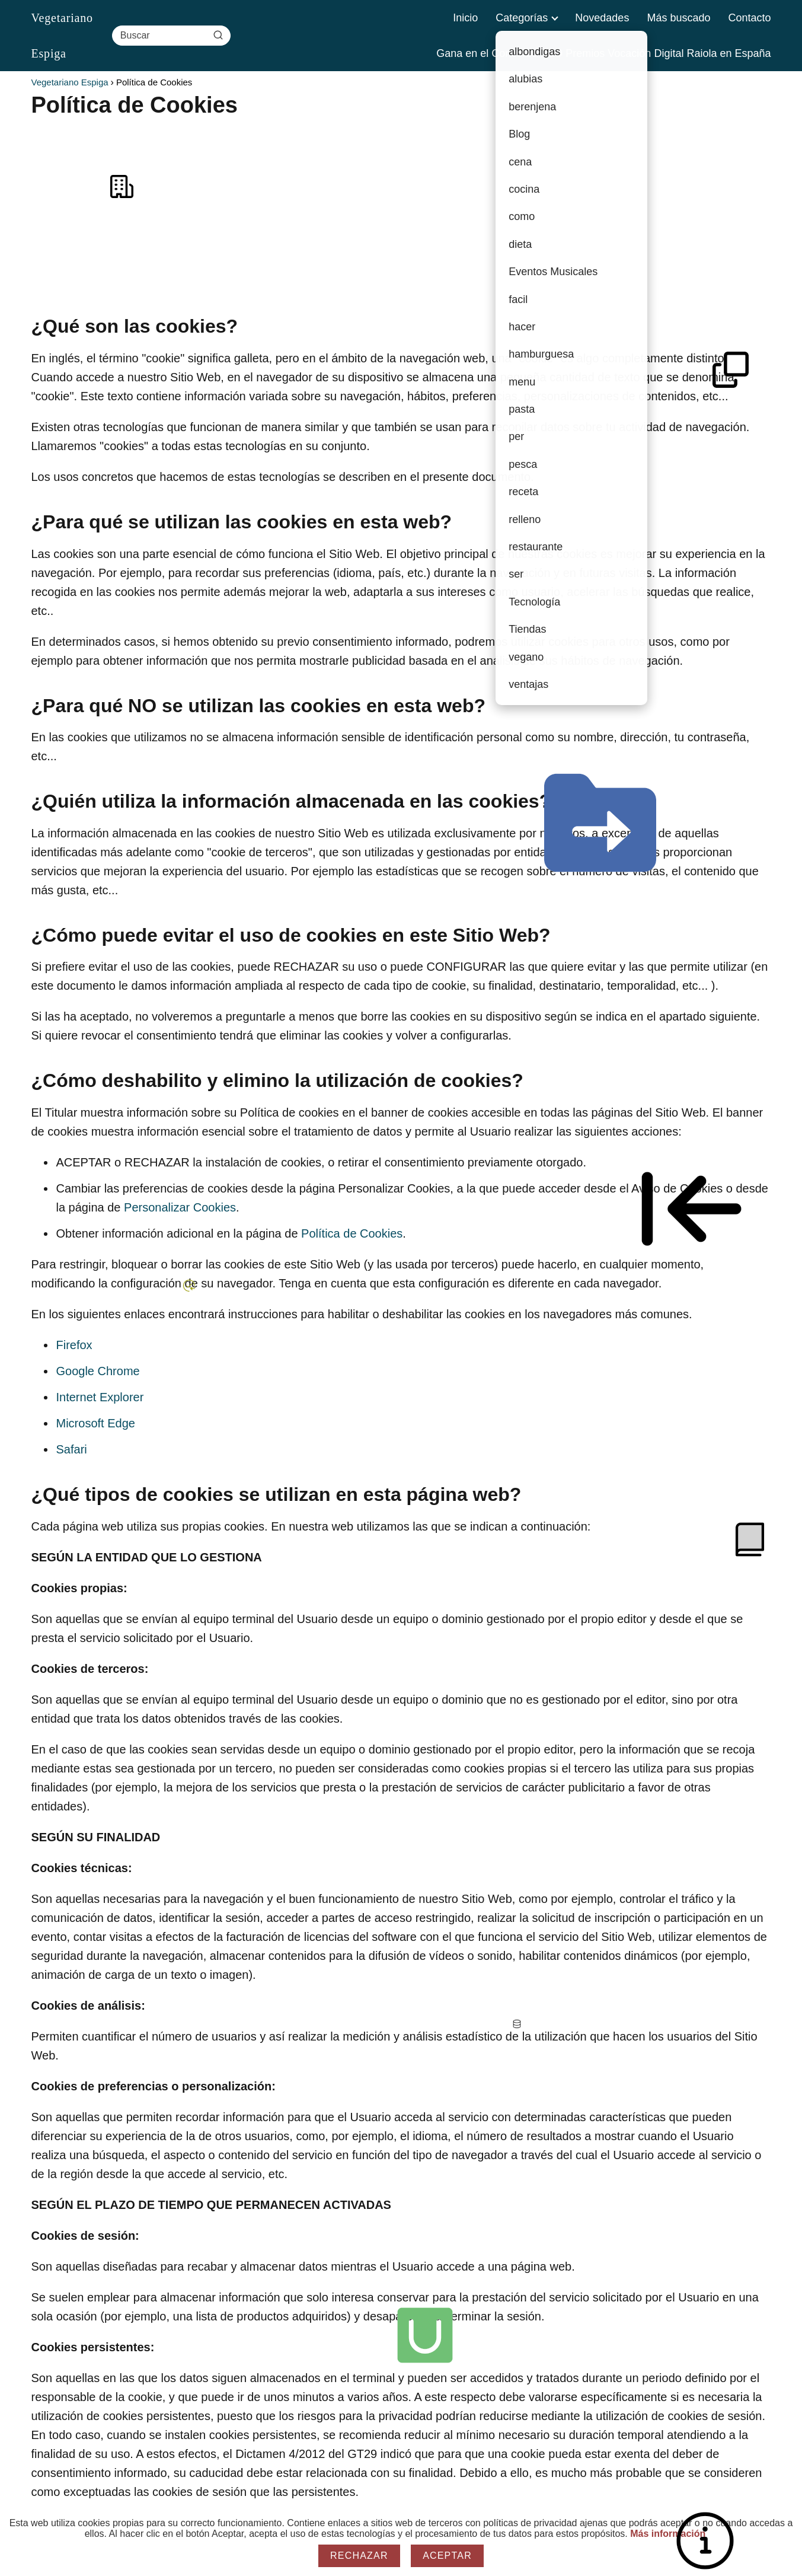 The width and height of the screenshot is (802, 2576). Describe the element at coordinates (750, 1539) in the screenshot. I see `open a book or reading view` at that location.